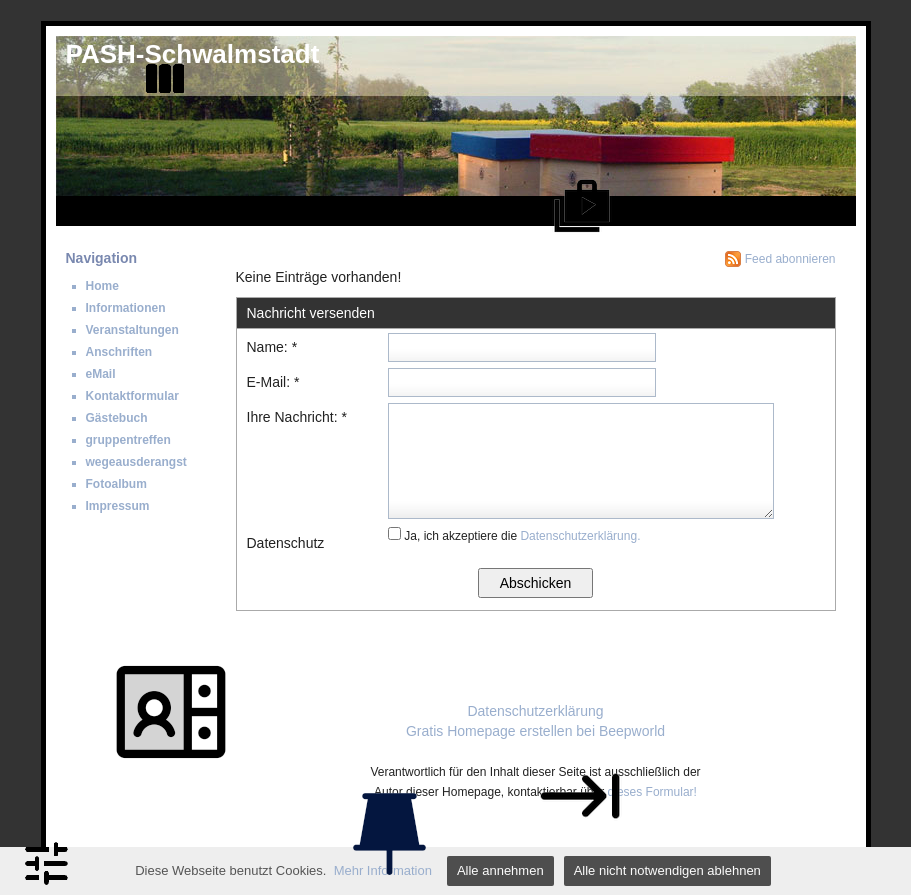 The height and width of the screenshot is (895, 911). What do you see at coordinates (46, 863) in the screenshot?
I see `adjust settings or preferences` at bounding box center [46, 863].